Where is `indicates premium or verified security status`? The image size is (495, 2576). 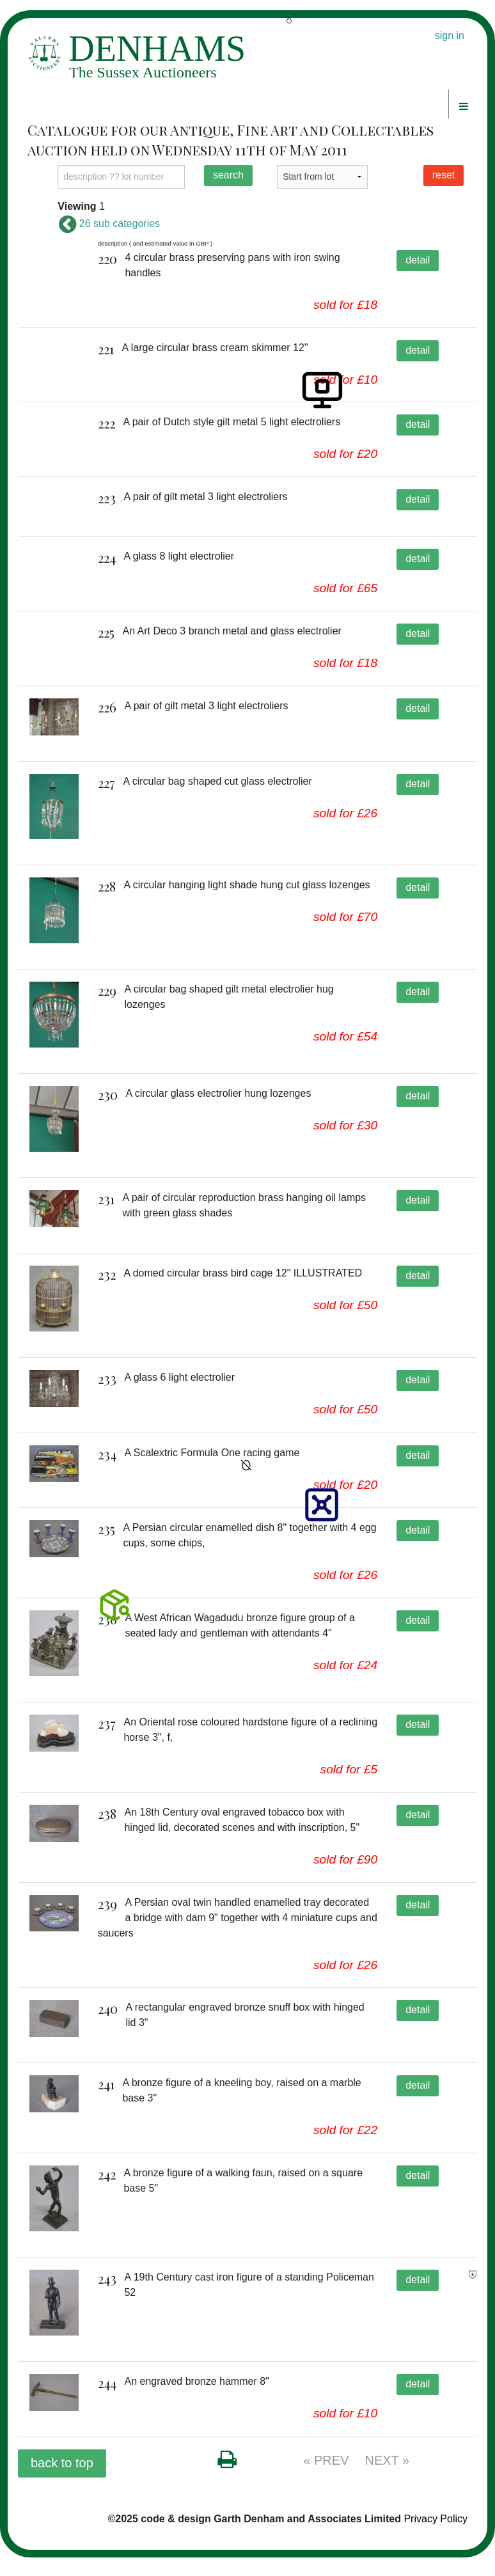
indicates premium or verified security status is located at coordinates (473, 2274).